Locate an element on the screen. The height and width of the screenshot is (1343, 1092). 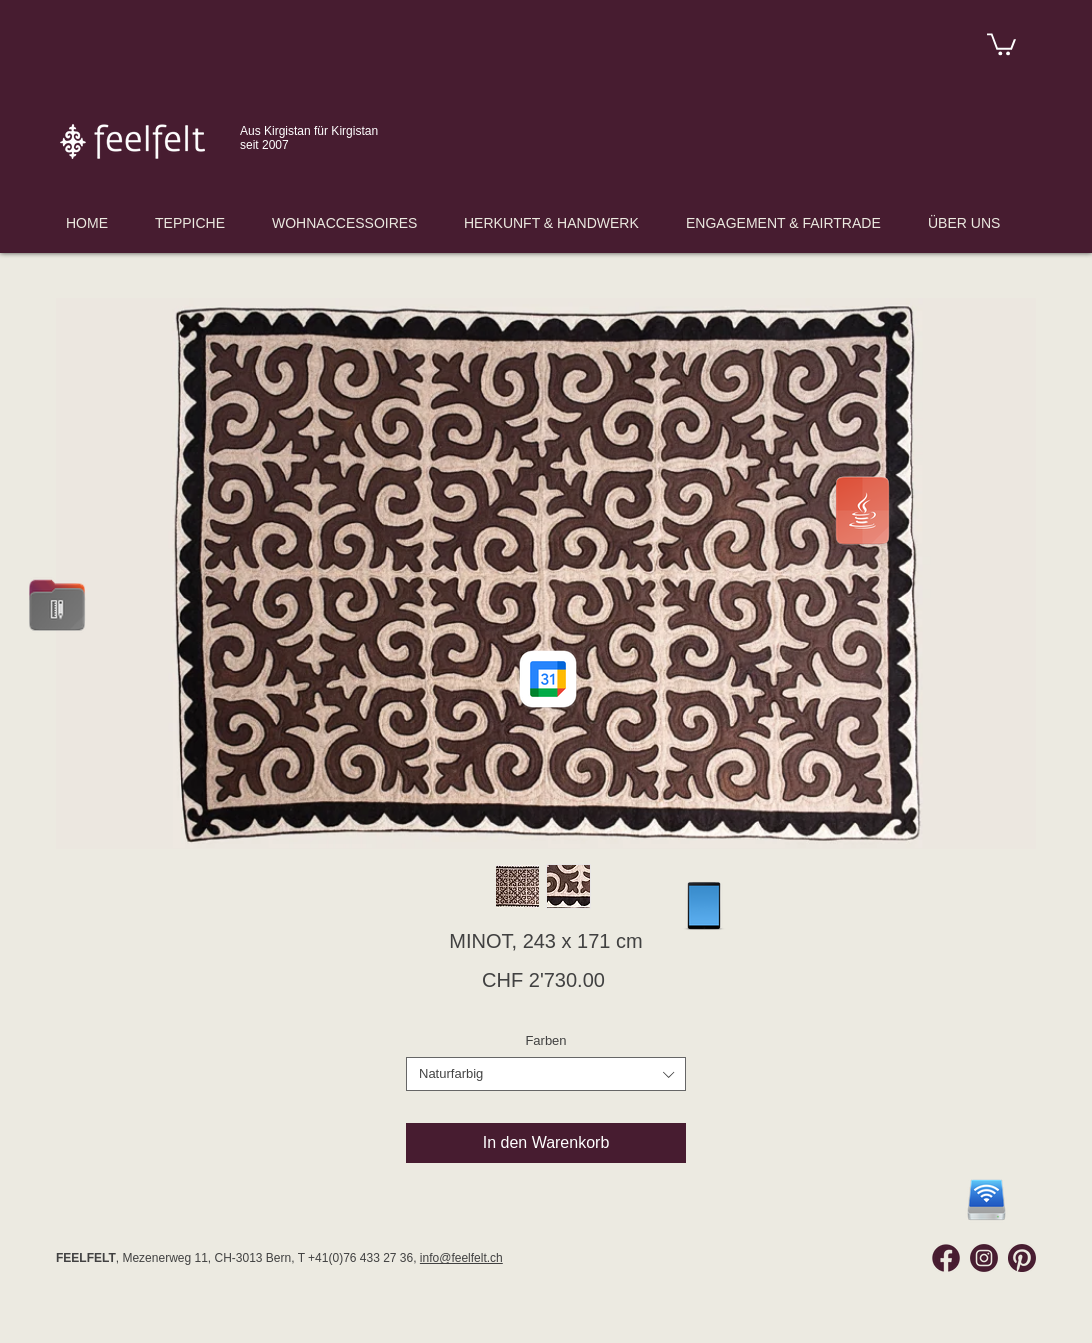
a java source code file is located at coordinates (862, 510).